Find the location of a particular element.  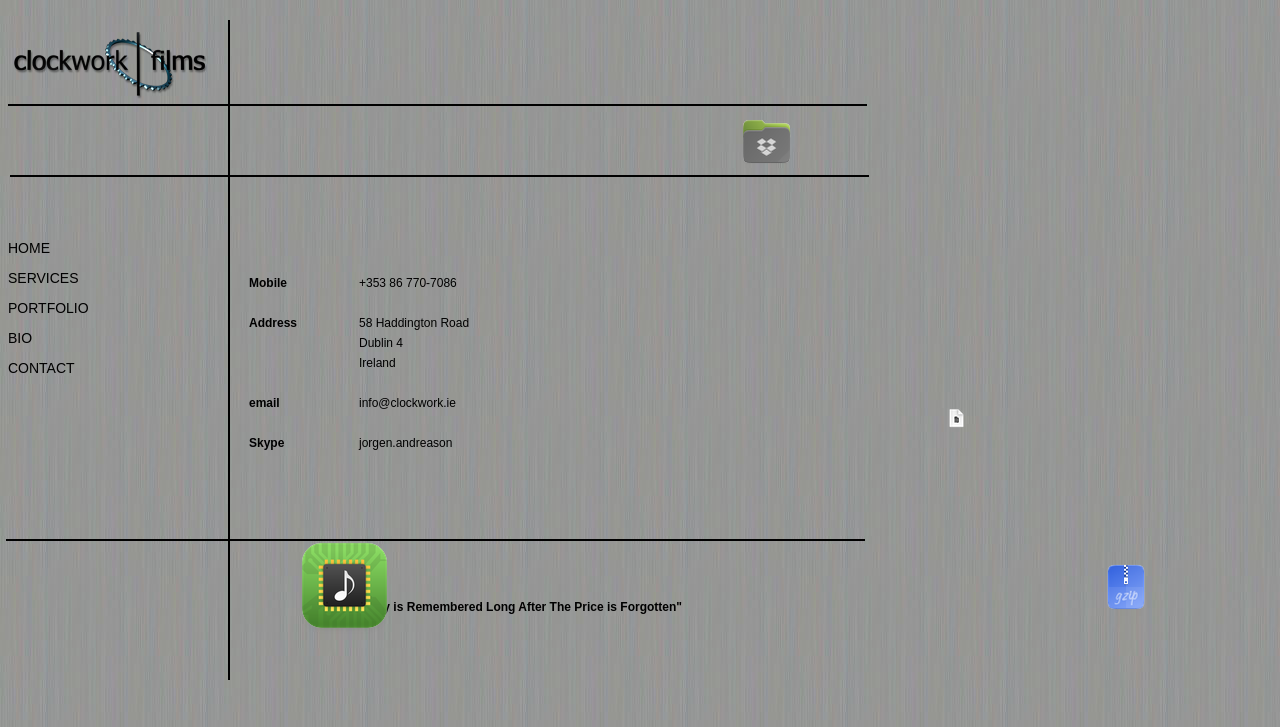

audio card or sound hardware device is located at coordinates (344, 585).